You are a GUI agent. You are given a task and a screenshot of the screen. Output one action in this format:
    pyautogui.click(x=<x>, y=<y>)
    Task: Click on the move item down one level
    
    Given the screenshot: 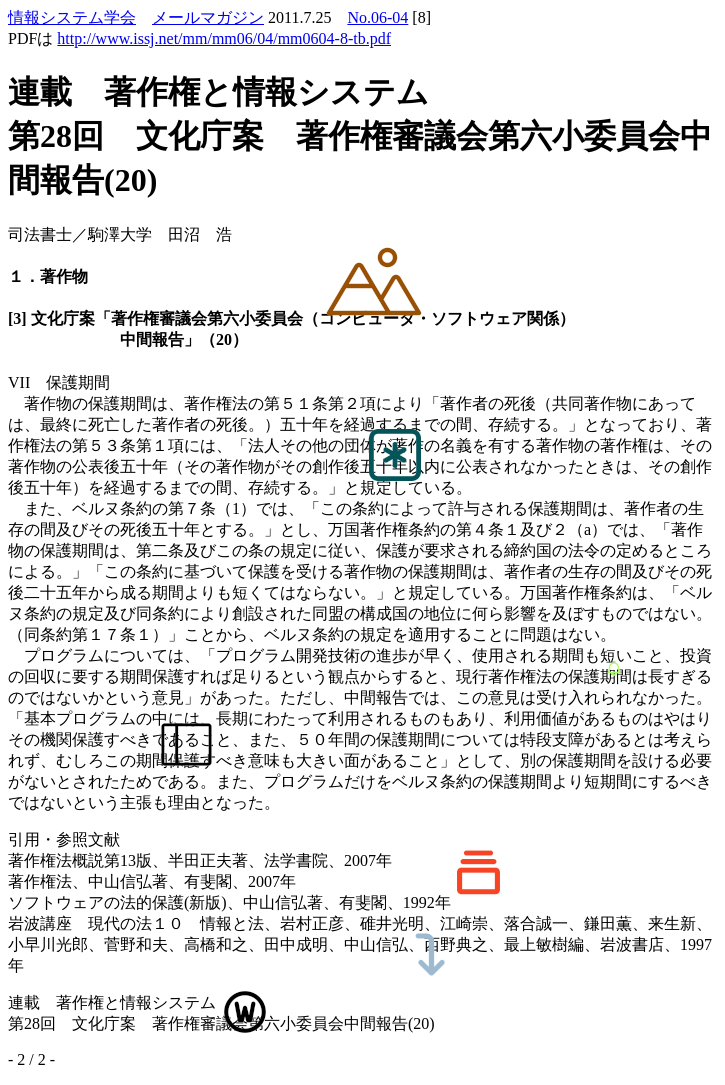 What is the action you would take?
    pyautogui.click(x=431, y=954)
    